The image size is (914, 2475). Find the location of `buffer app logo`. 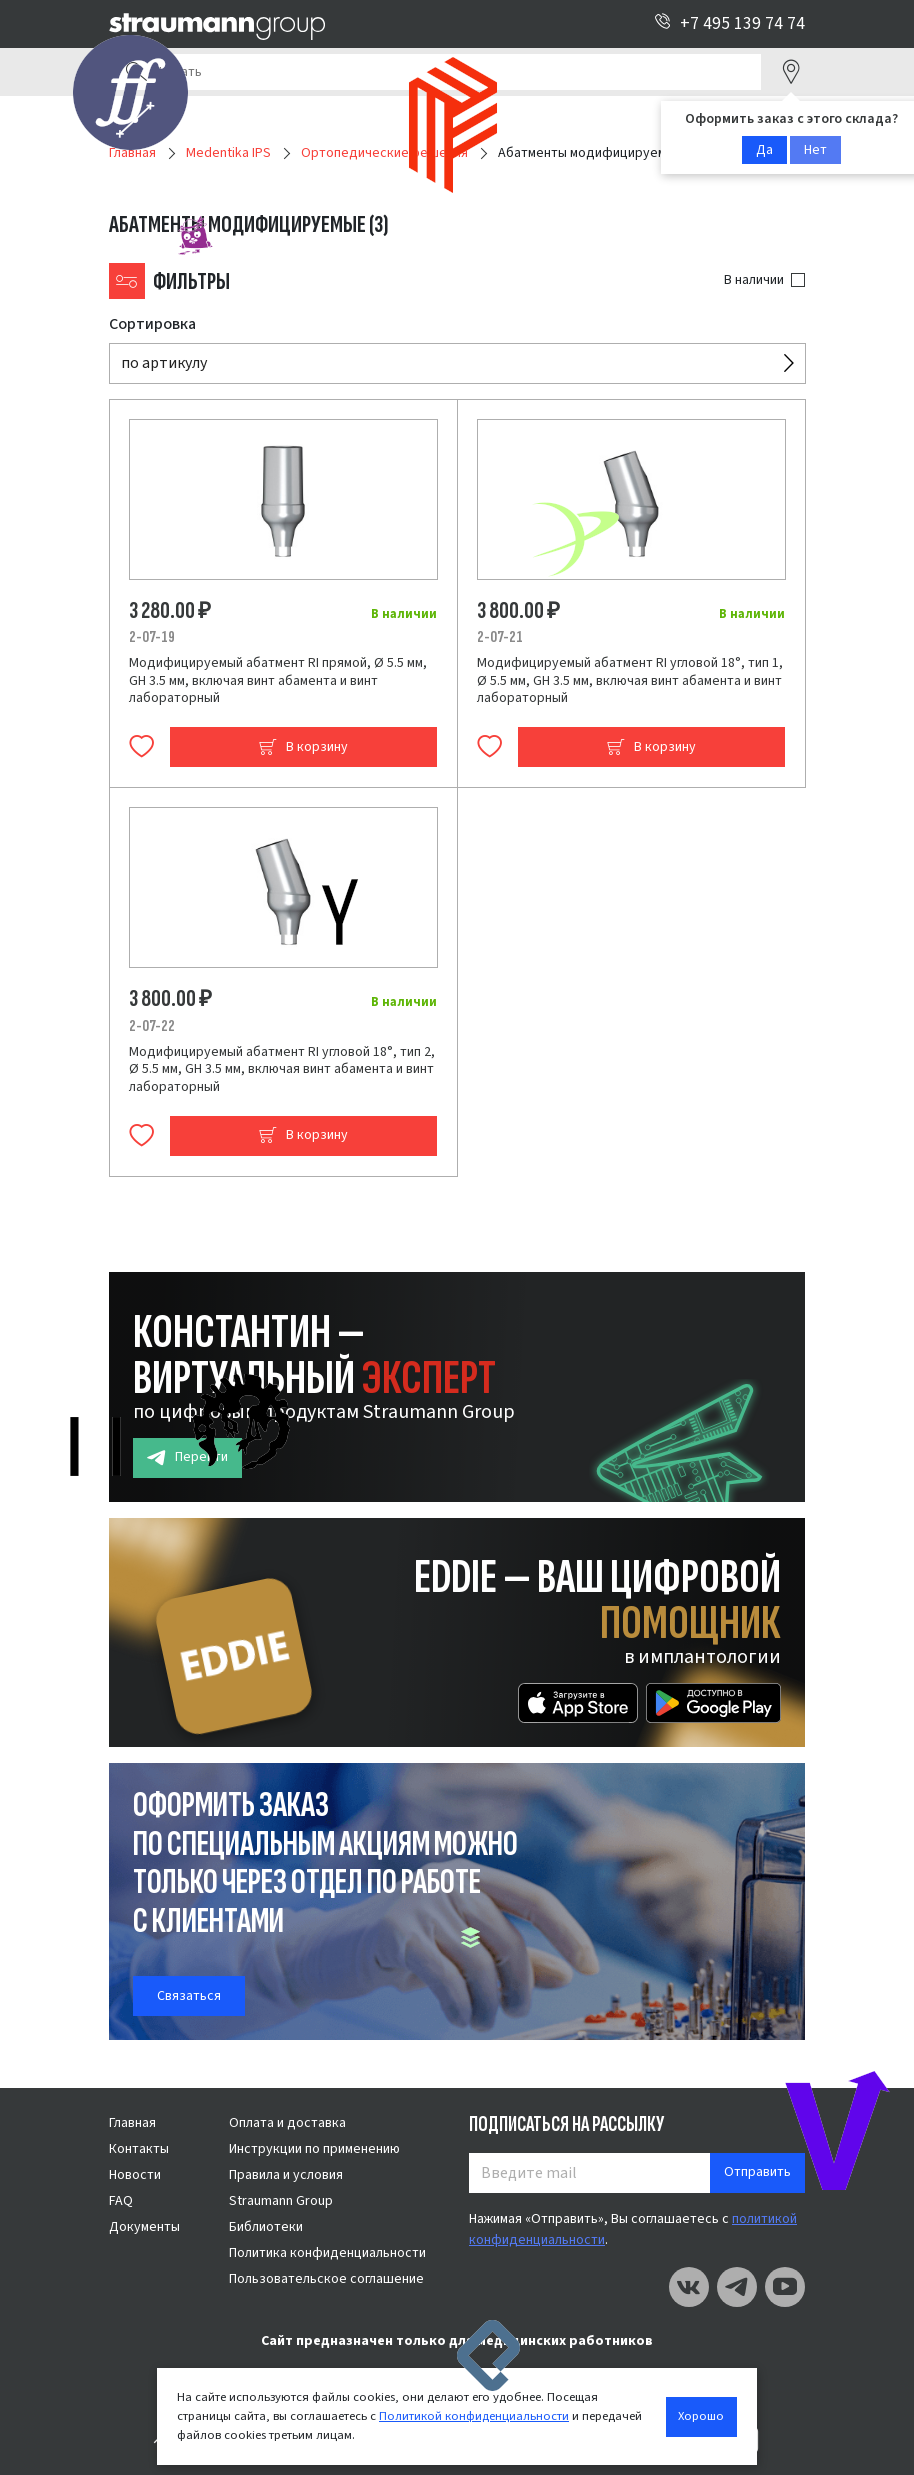

buffer app logo is located at coordinates (470, 1937).